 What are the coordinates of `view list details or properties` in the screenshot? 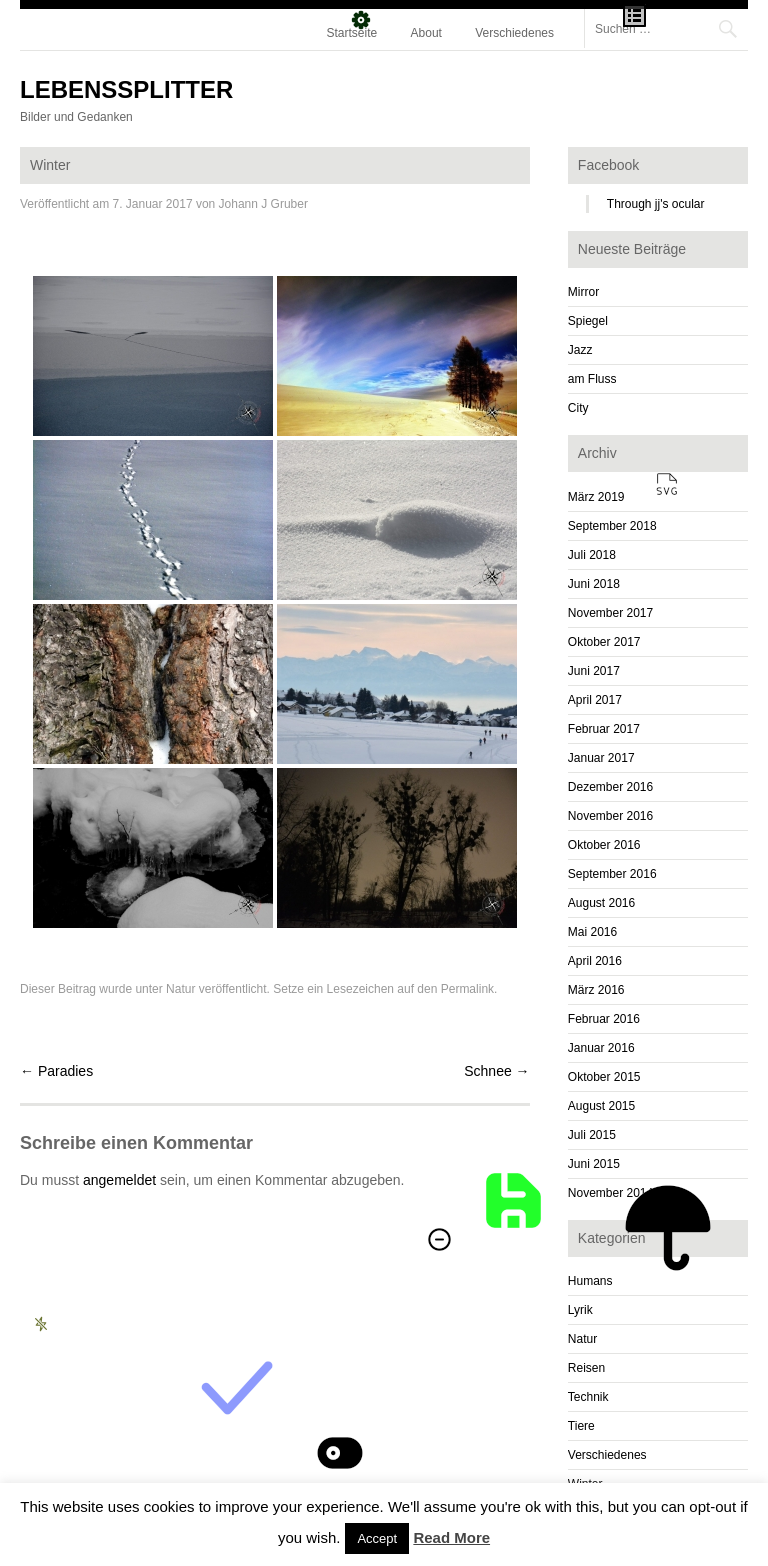 It's located at (634, 15).